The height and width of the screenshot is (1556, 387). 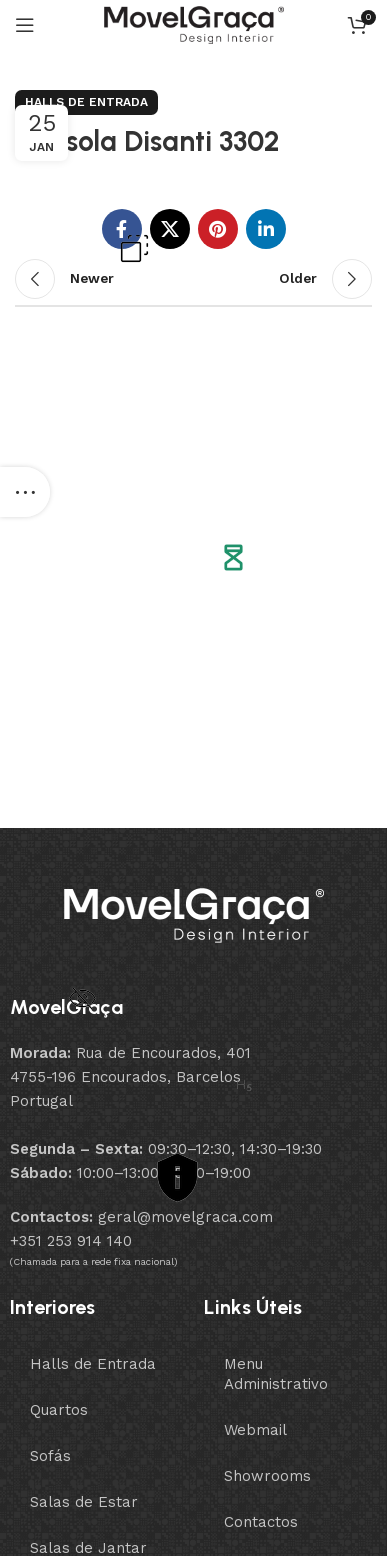 What do you see at coordinates (233, 557) in the screenshot?
I see `indicates a timer or countdown just started` at bounding box center [233, 557].